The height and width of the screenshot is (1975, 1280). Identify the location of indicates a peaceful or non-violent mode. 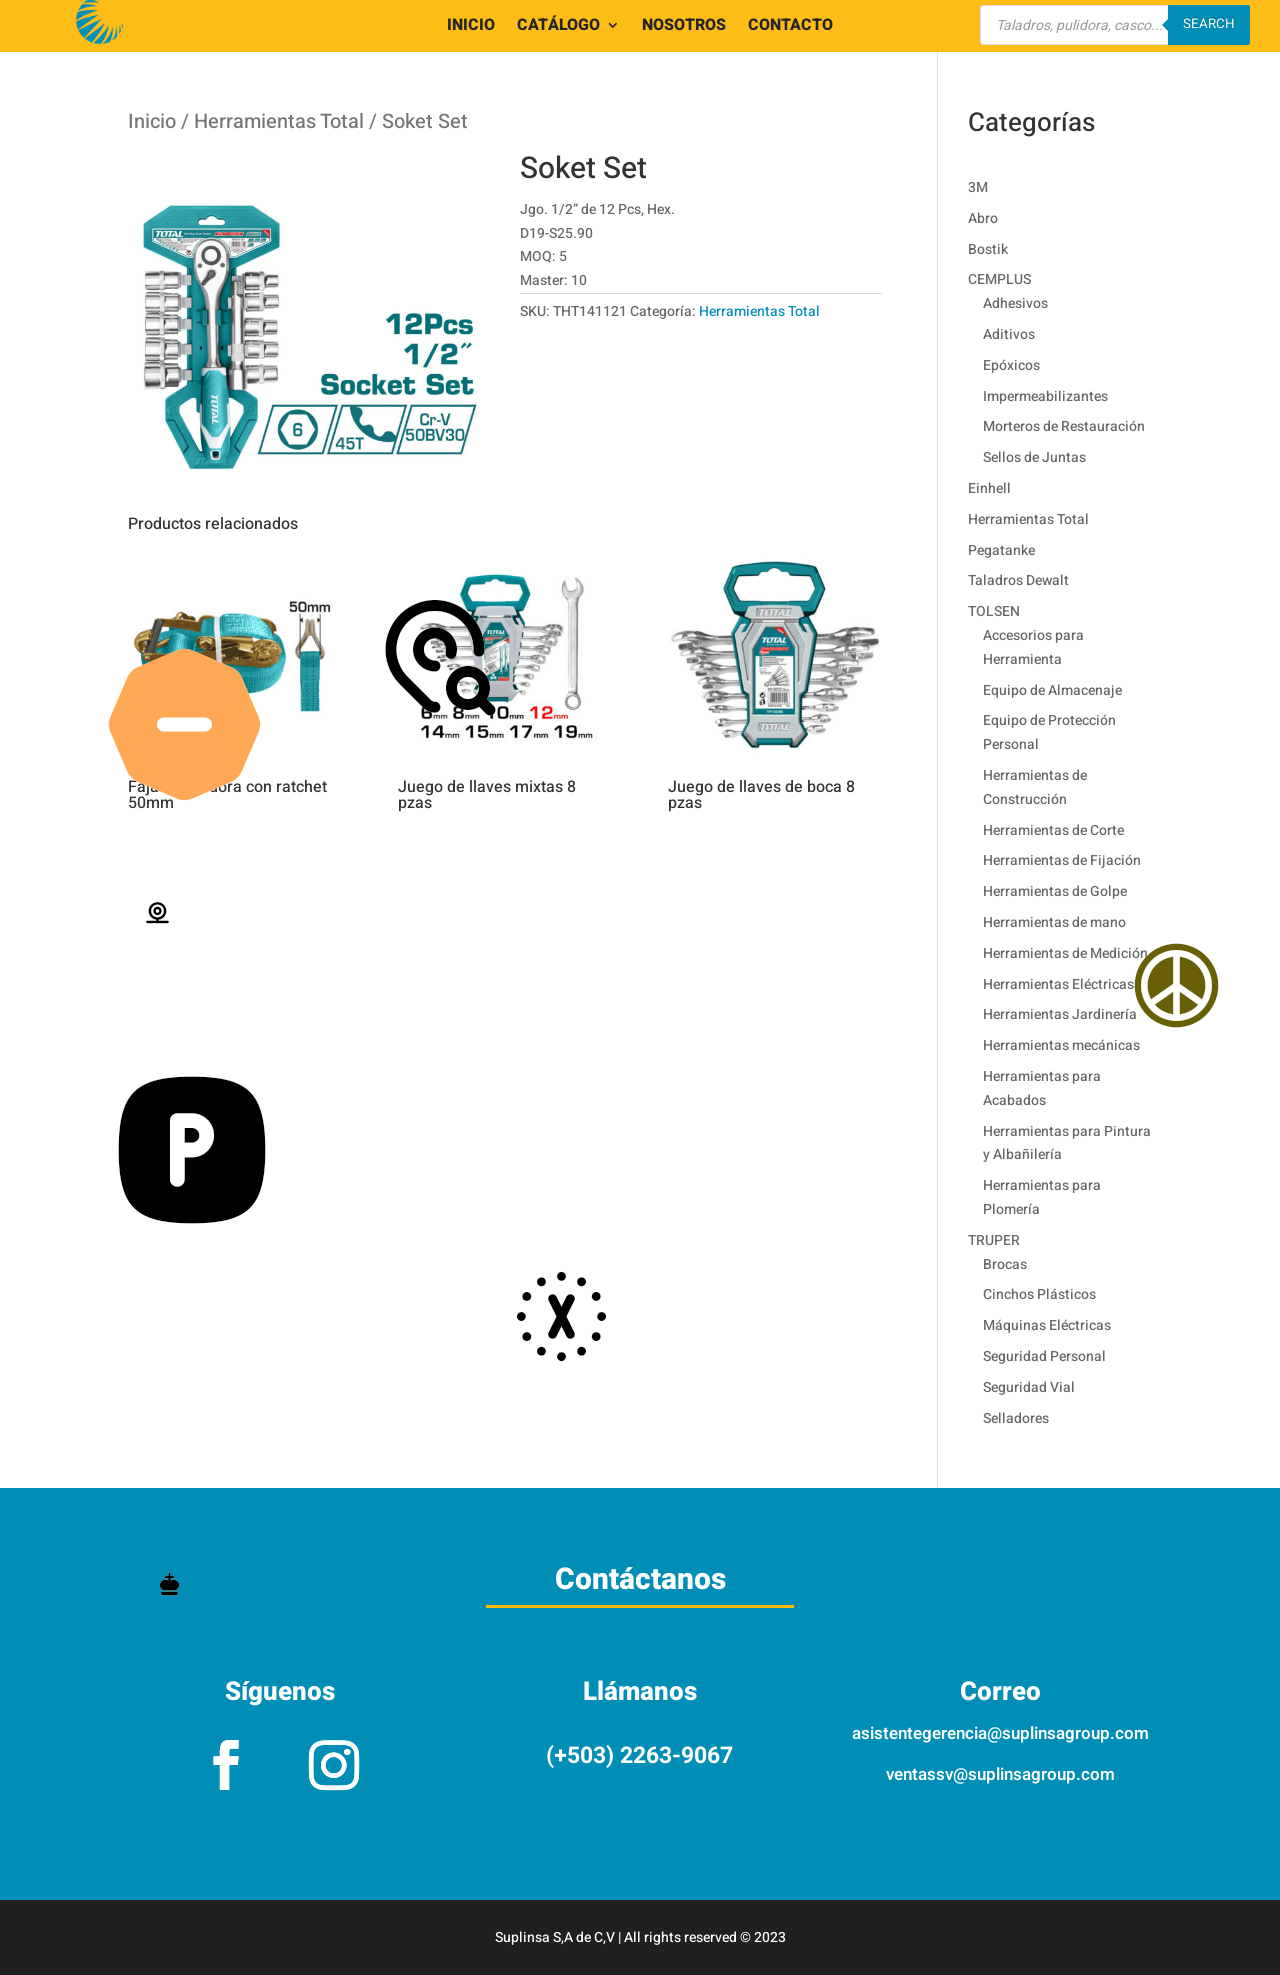
(1176, 985).